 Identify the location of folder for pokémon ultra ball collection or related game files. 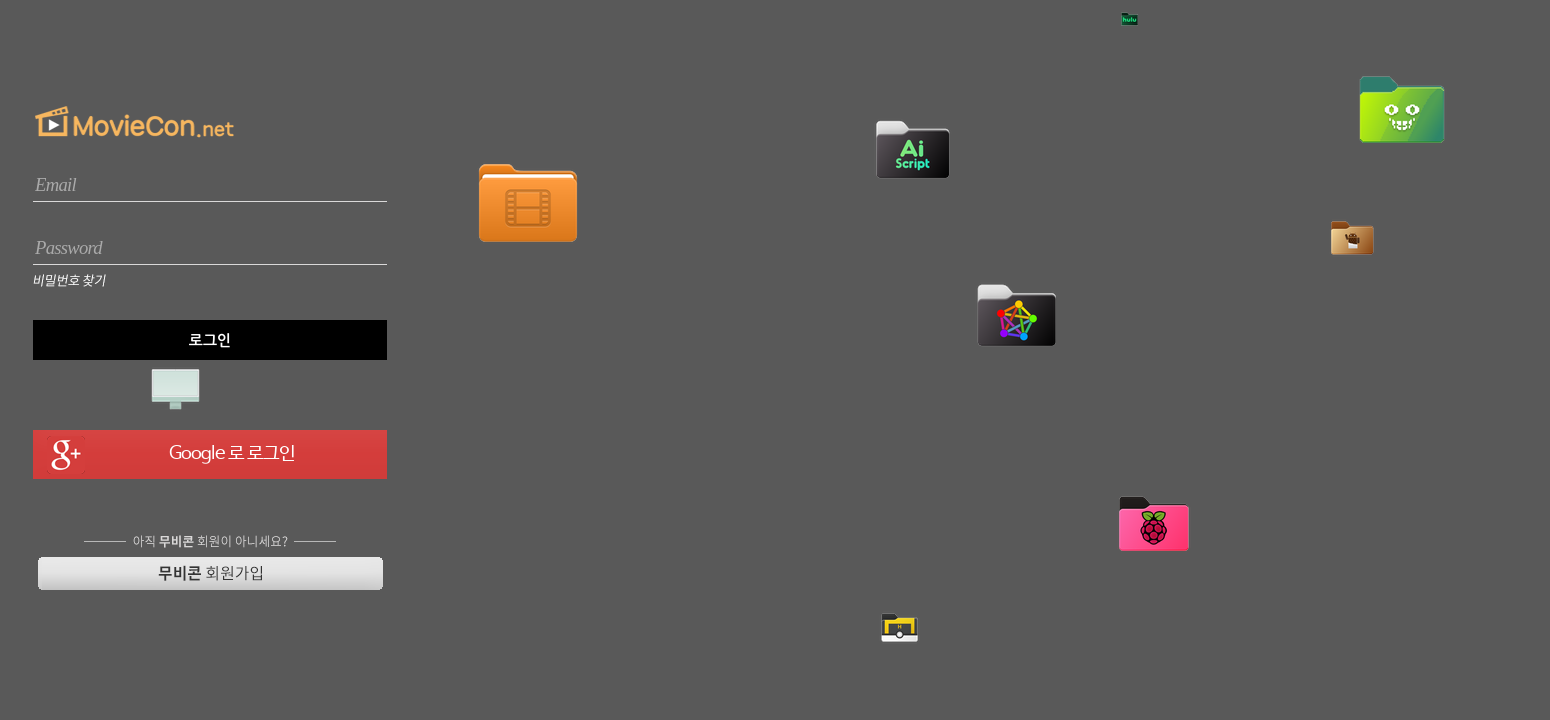
(899, 628).